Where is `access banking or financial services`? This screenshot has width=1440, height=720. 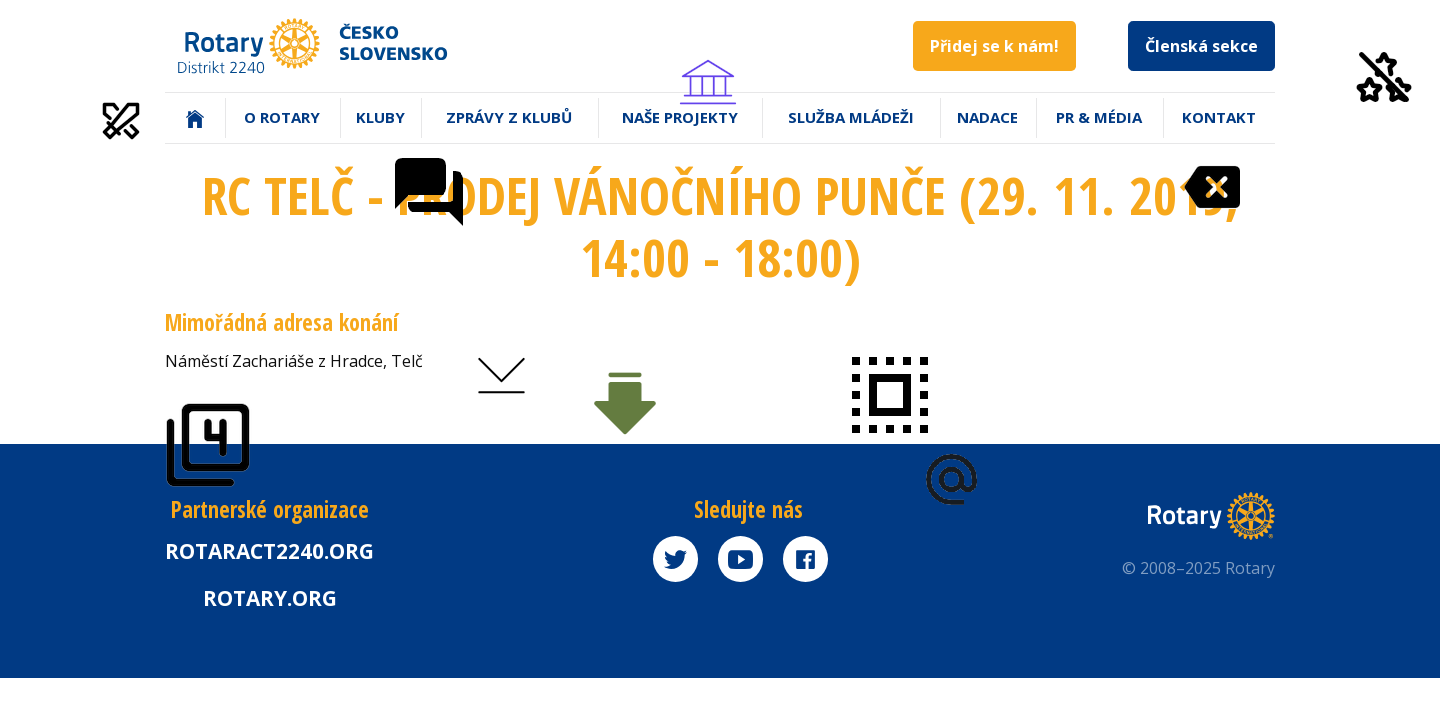 access banking or financial services is located at coordinates (708, 84).